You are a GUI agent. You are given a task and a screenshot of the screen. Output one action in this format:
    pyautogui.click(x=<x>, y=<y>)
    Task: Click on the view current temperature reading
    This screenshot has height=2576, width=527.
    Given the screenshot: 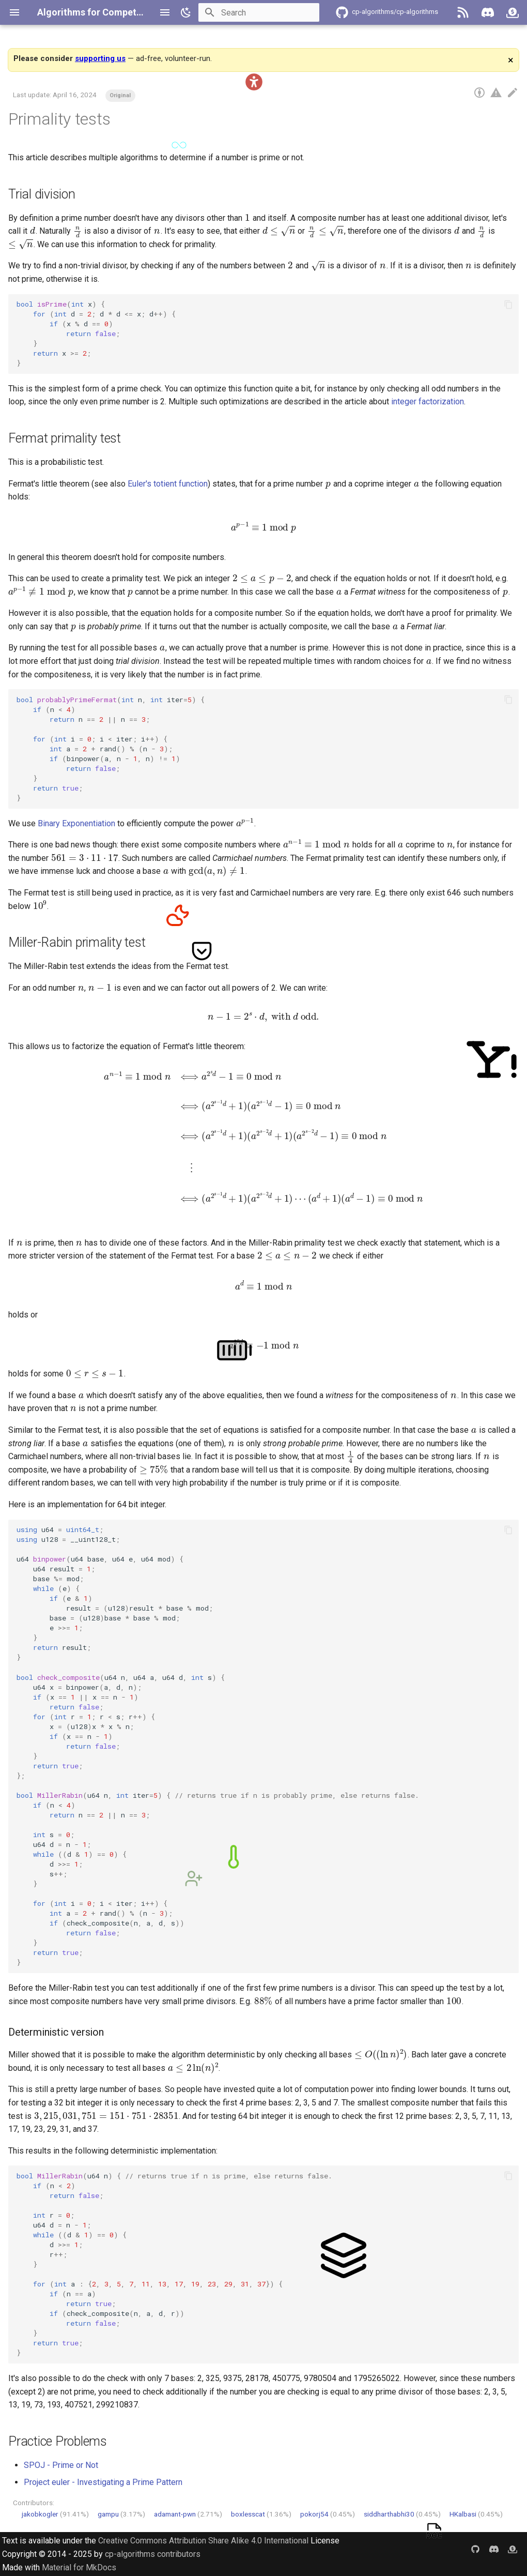 What is the action you would take?
    pyautogui.click(x=234, y=1857)
    